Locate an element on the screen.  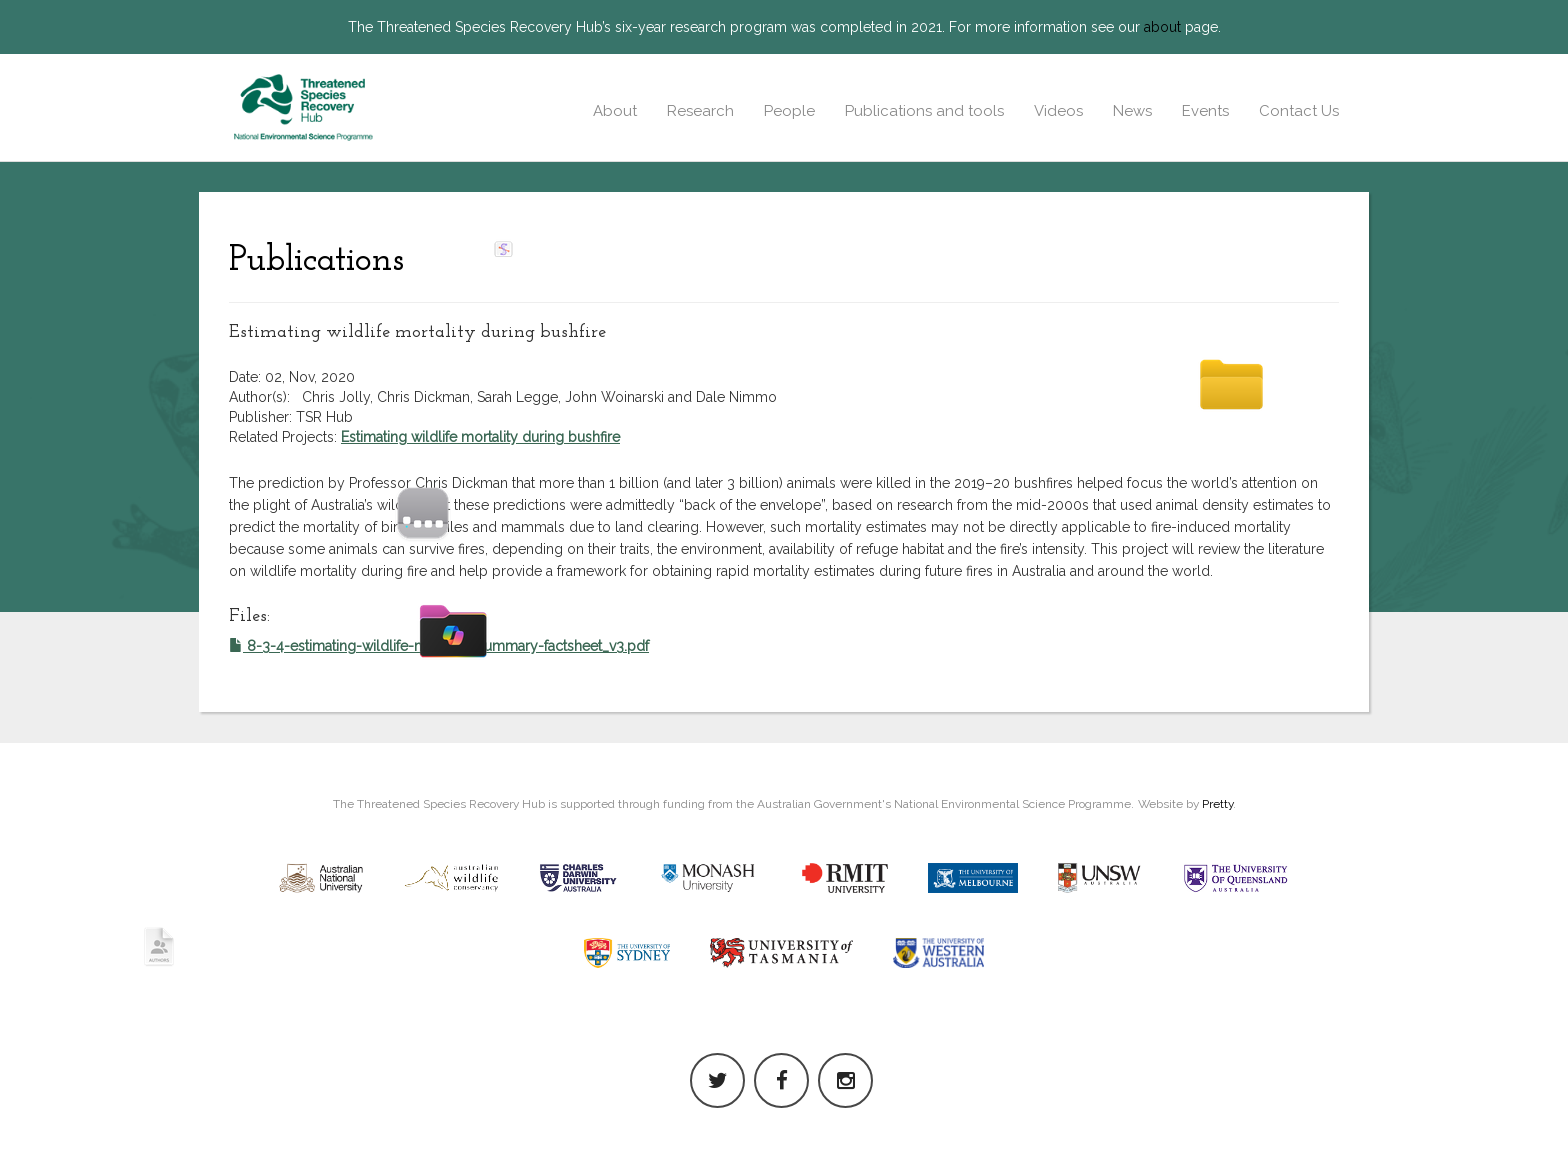
authors or contributors text file is located at coordinates (159, 947).